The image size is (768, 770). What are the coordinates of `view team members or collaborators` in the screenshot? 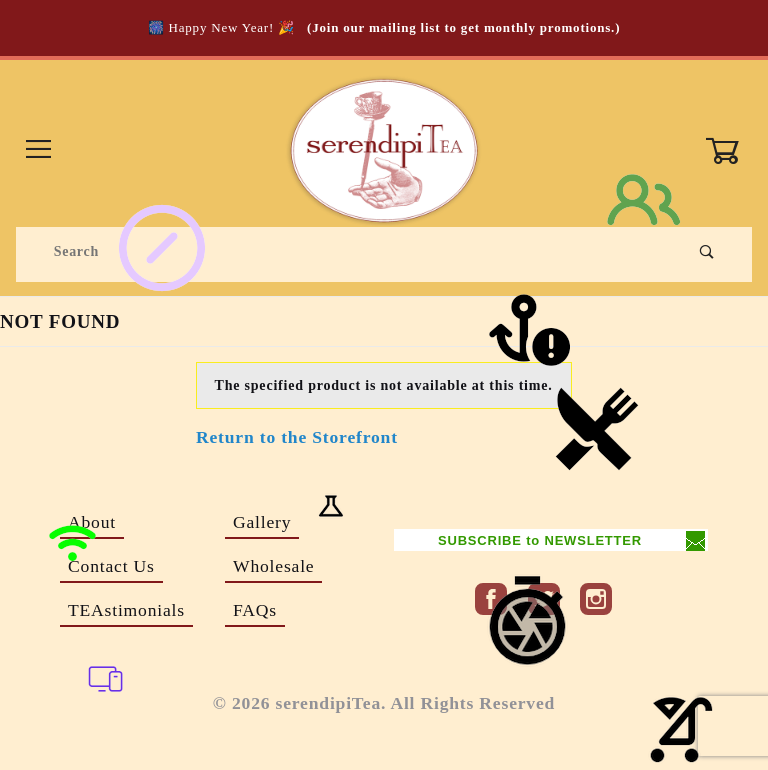 It's located at (644, 202).